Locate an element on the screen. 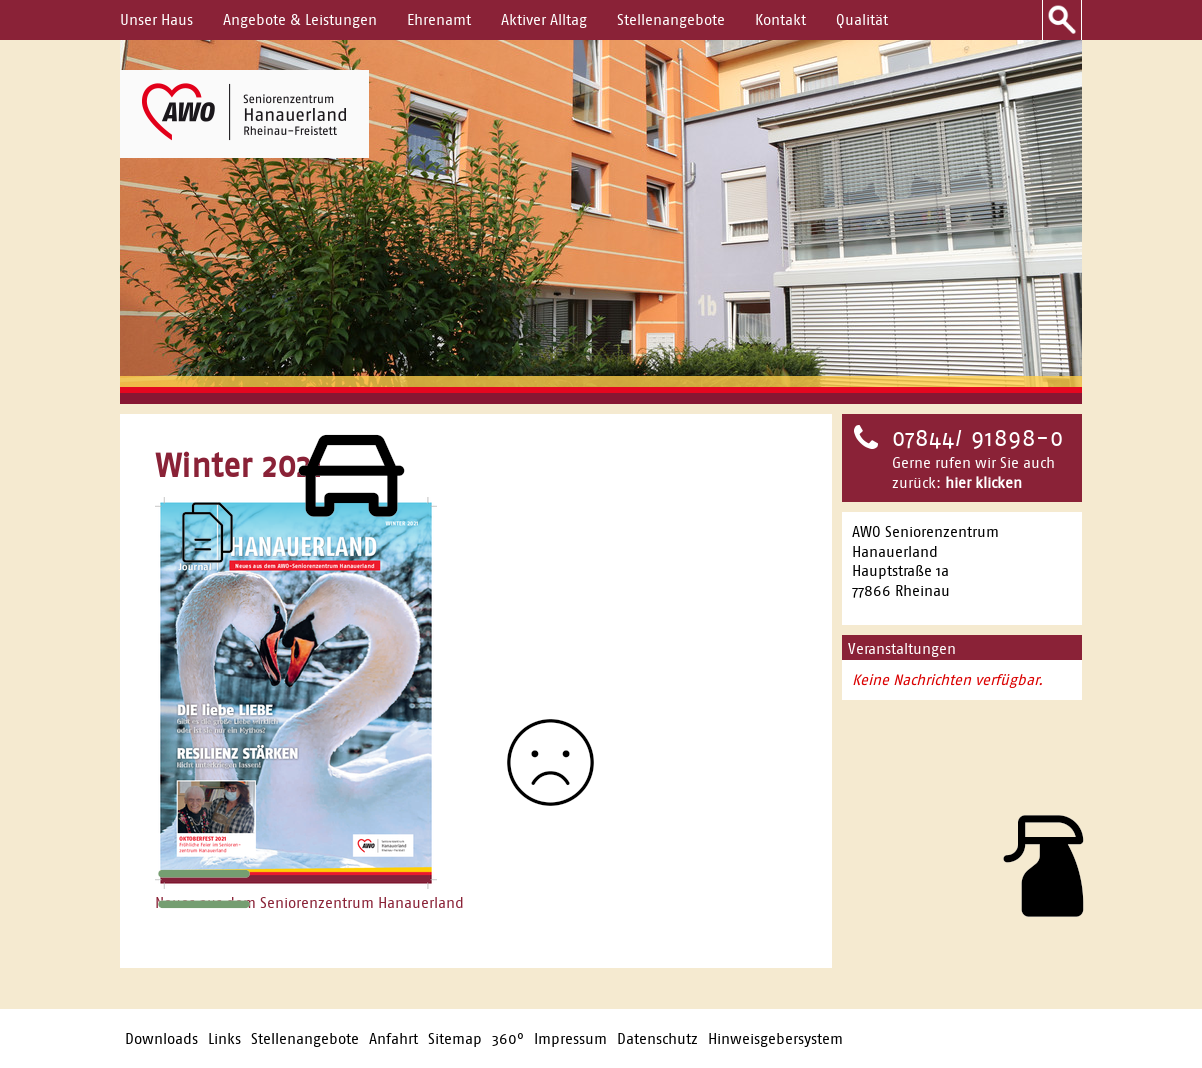 The height and width of the screenshot is (1068, 1202). indicates equal value or comparison is located at coordinates (204, 889).